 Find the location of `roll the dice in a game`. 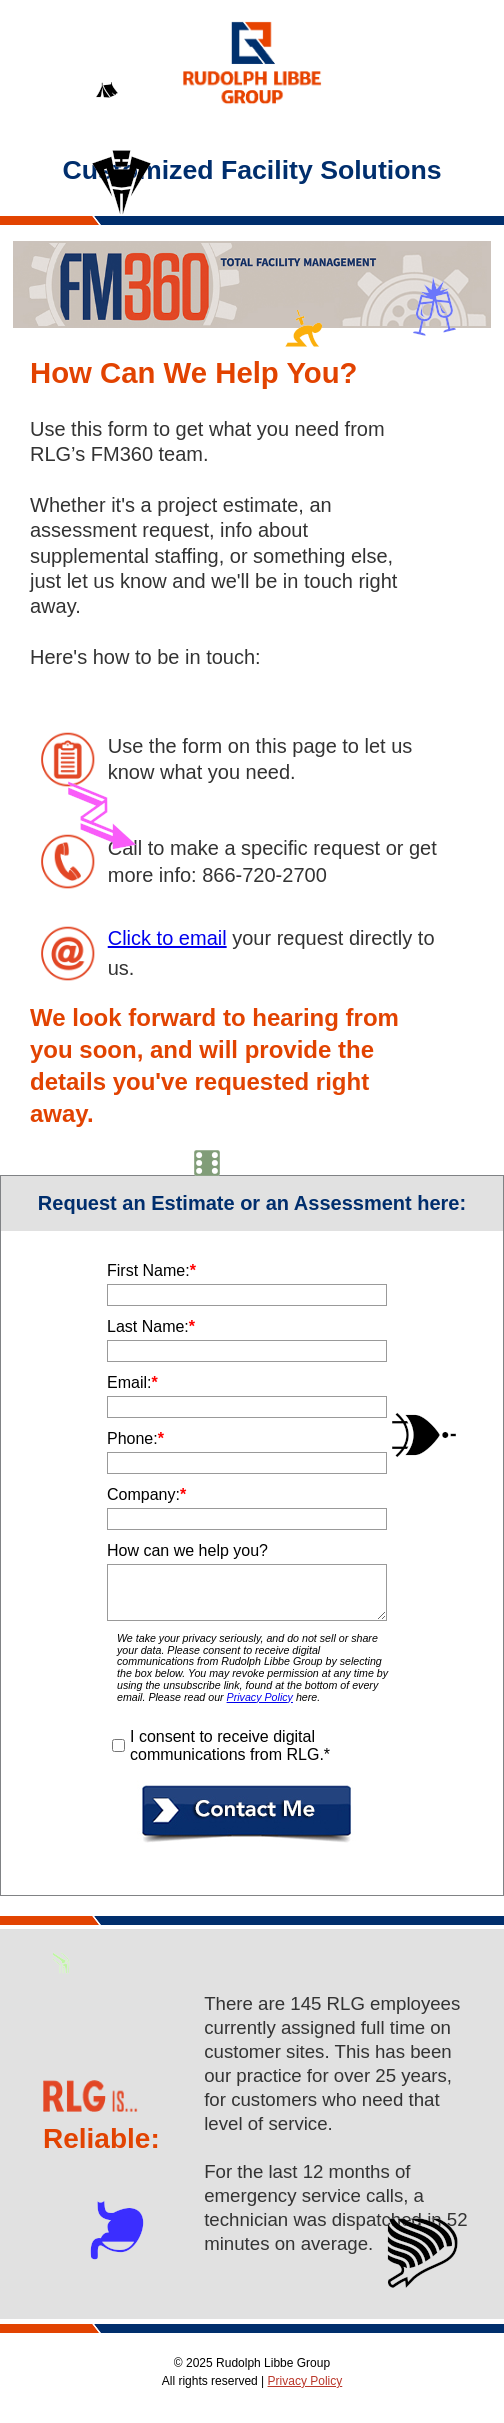

roll the dice in a game is located at coordinates (207, 1163).